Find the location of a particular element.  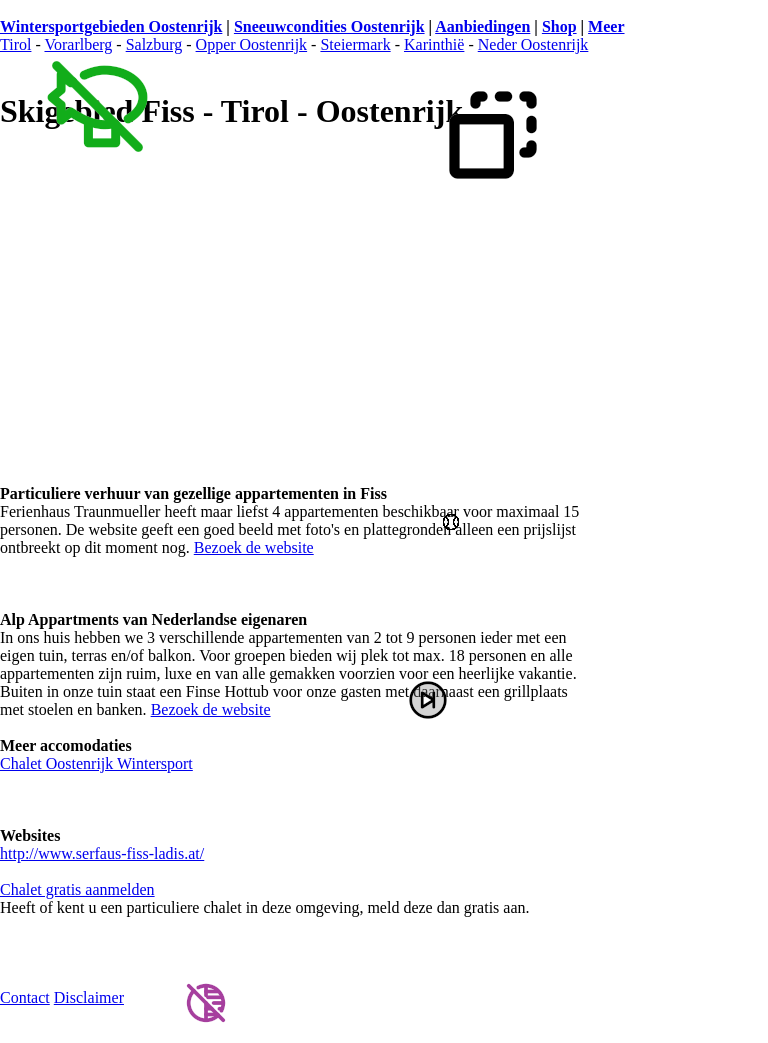

skip to next track is located at coordinates (428, 700).